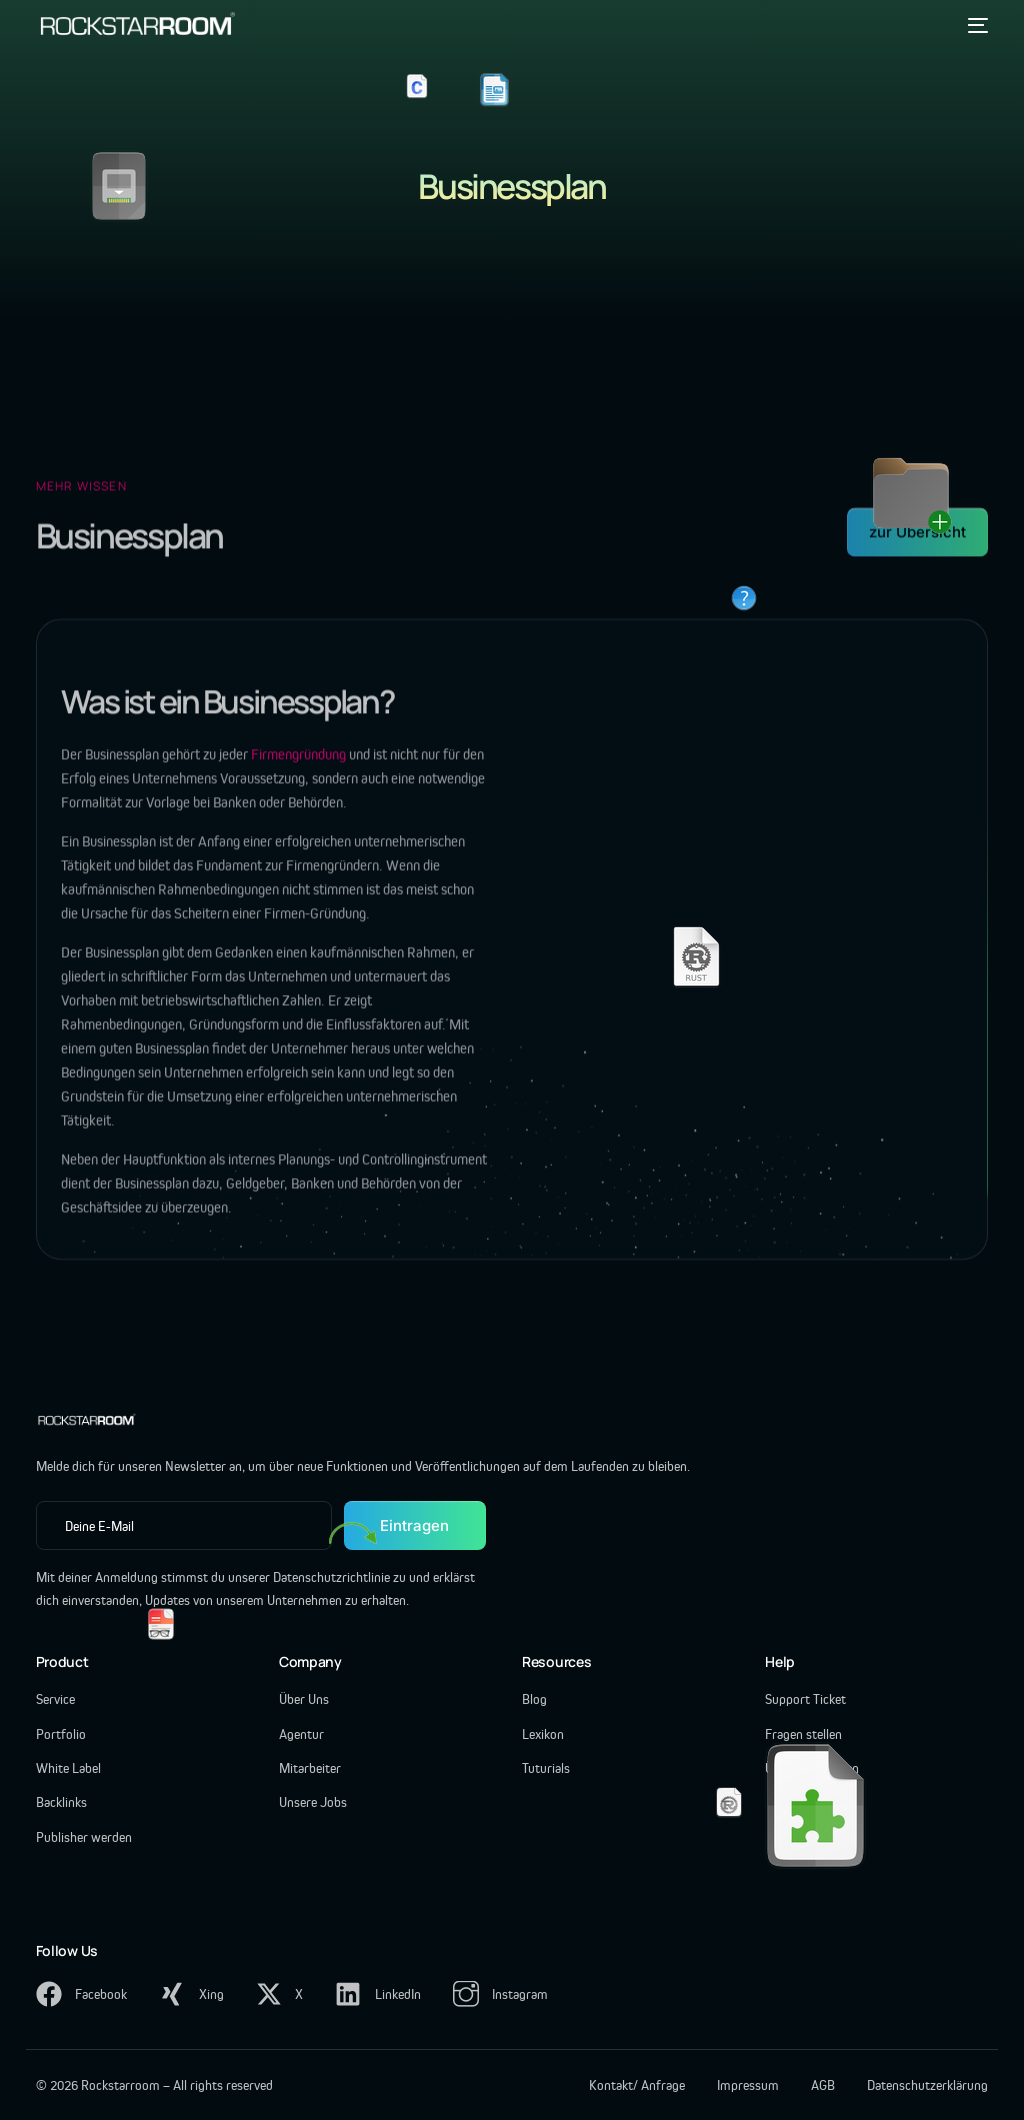 The width and height of the screenshot is (1024, 2120). I want to click on n64 game rom file, so click(119, 186).